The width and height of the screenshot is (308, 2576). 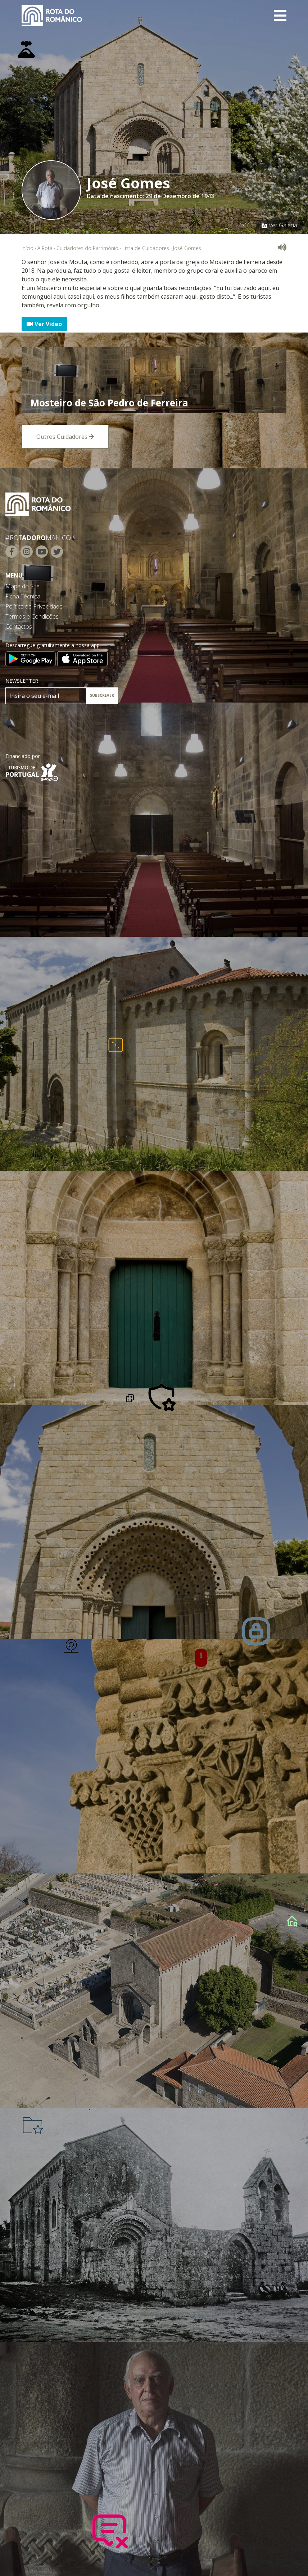 What do you see at coordinates (161, 1396) in the screenshot?
I see `premium security or protection status` at bounding box center [161, 1396].